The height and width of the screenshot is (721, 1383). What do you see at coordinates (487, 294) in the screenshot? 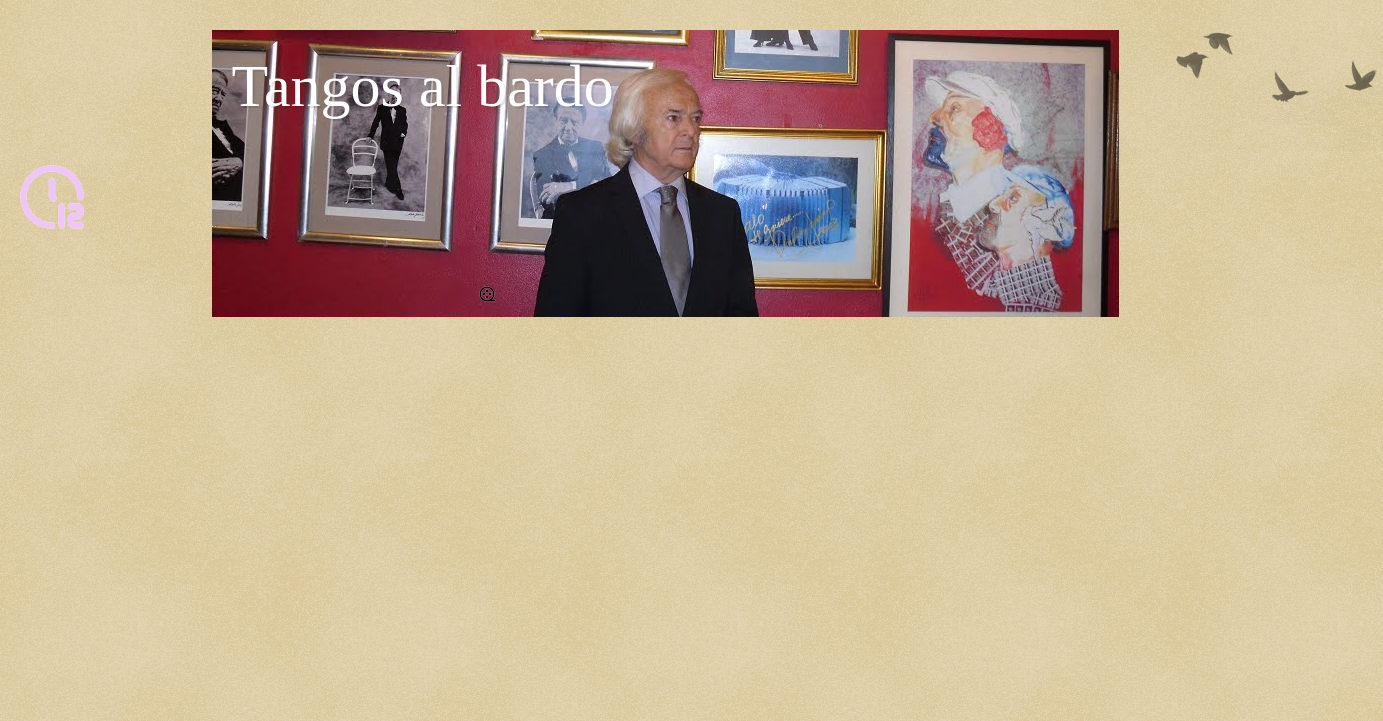
I see `access video or movie library` at bounding box center [487, 294].